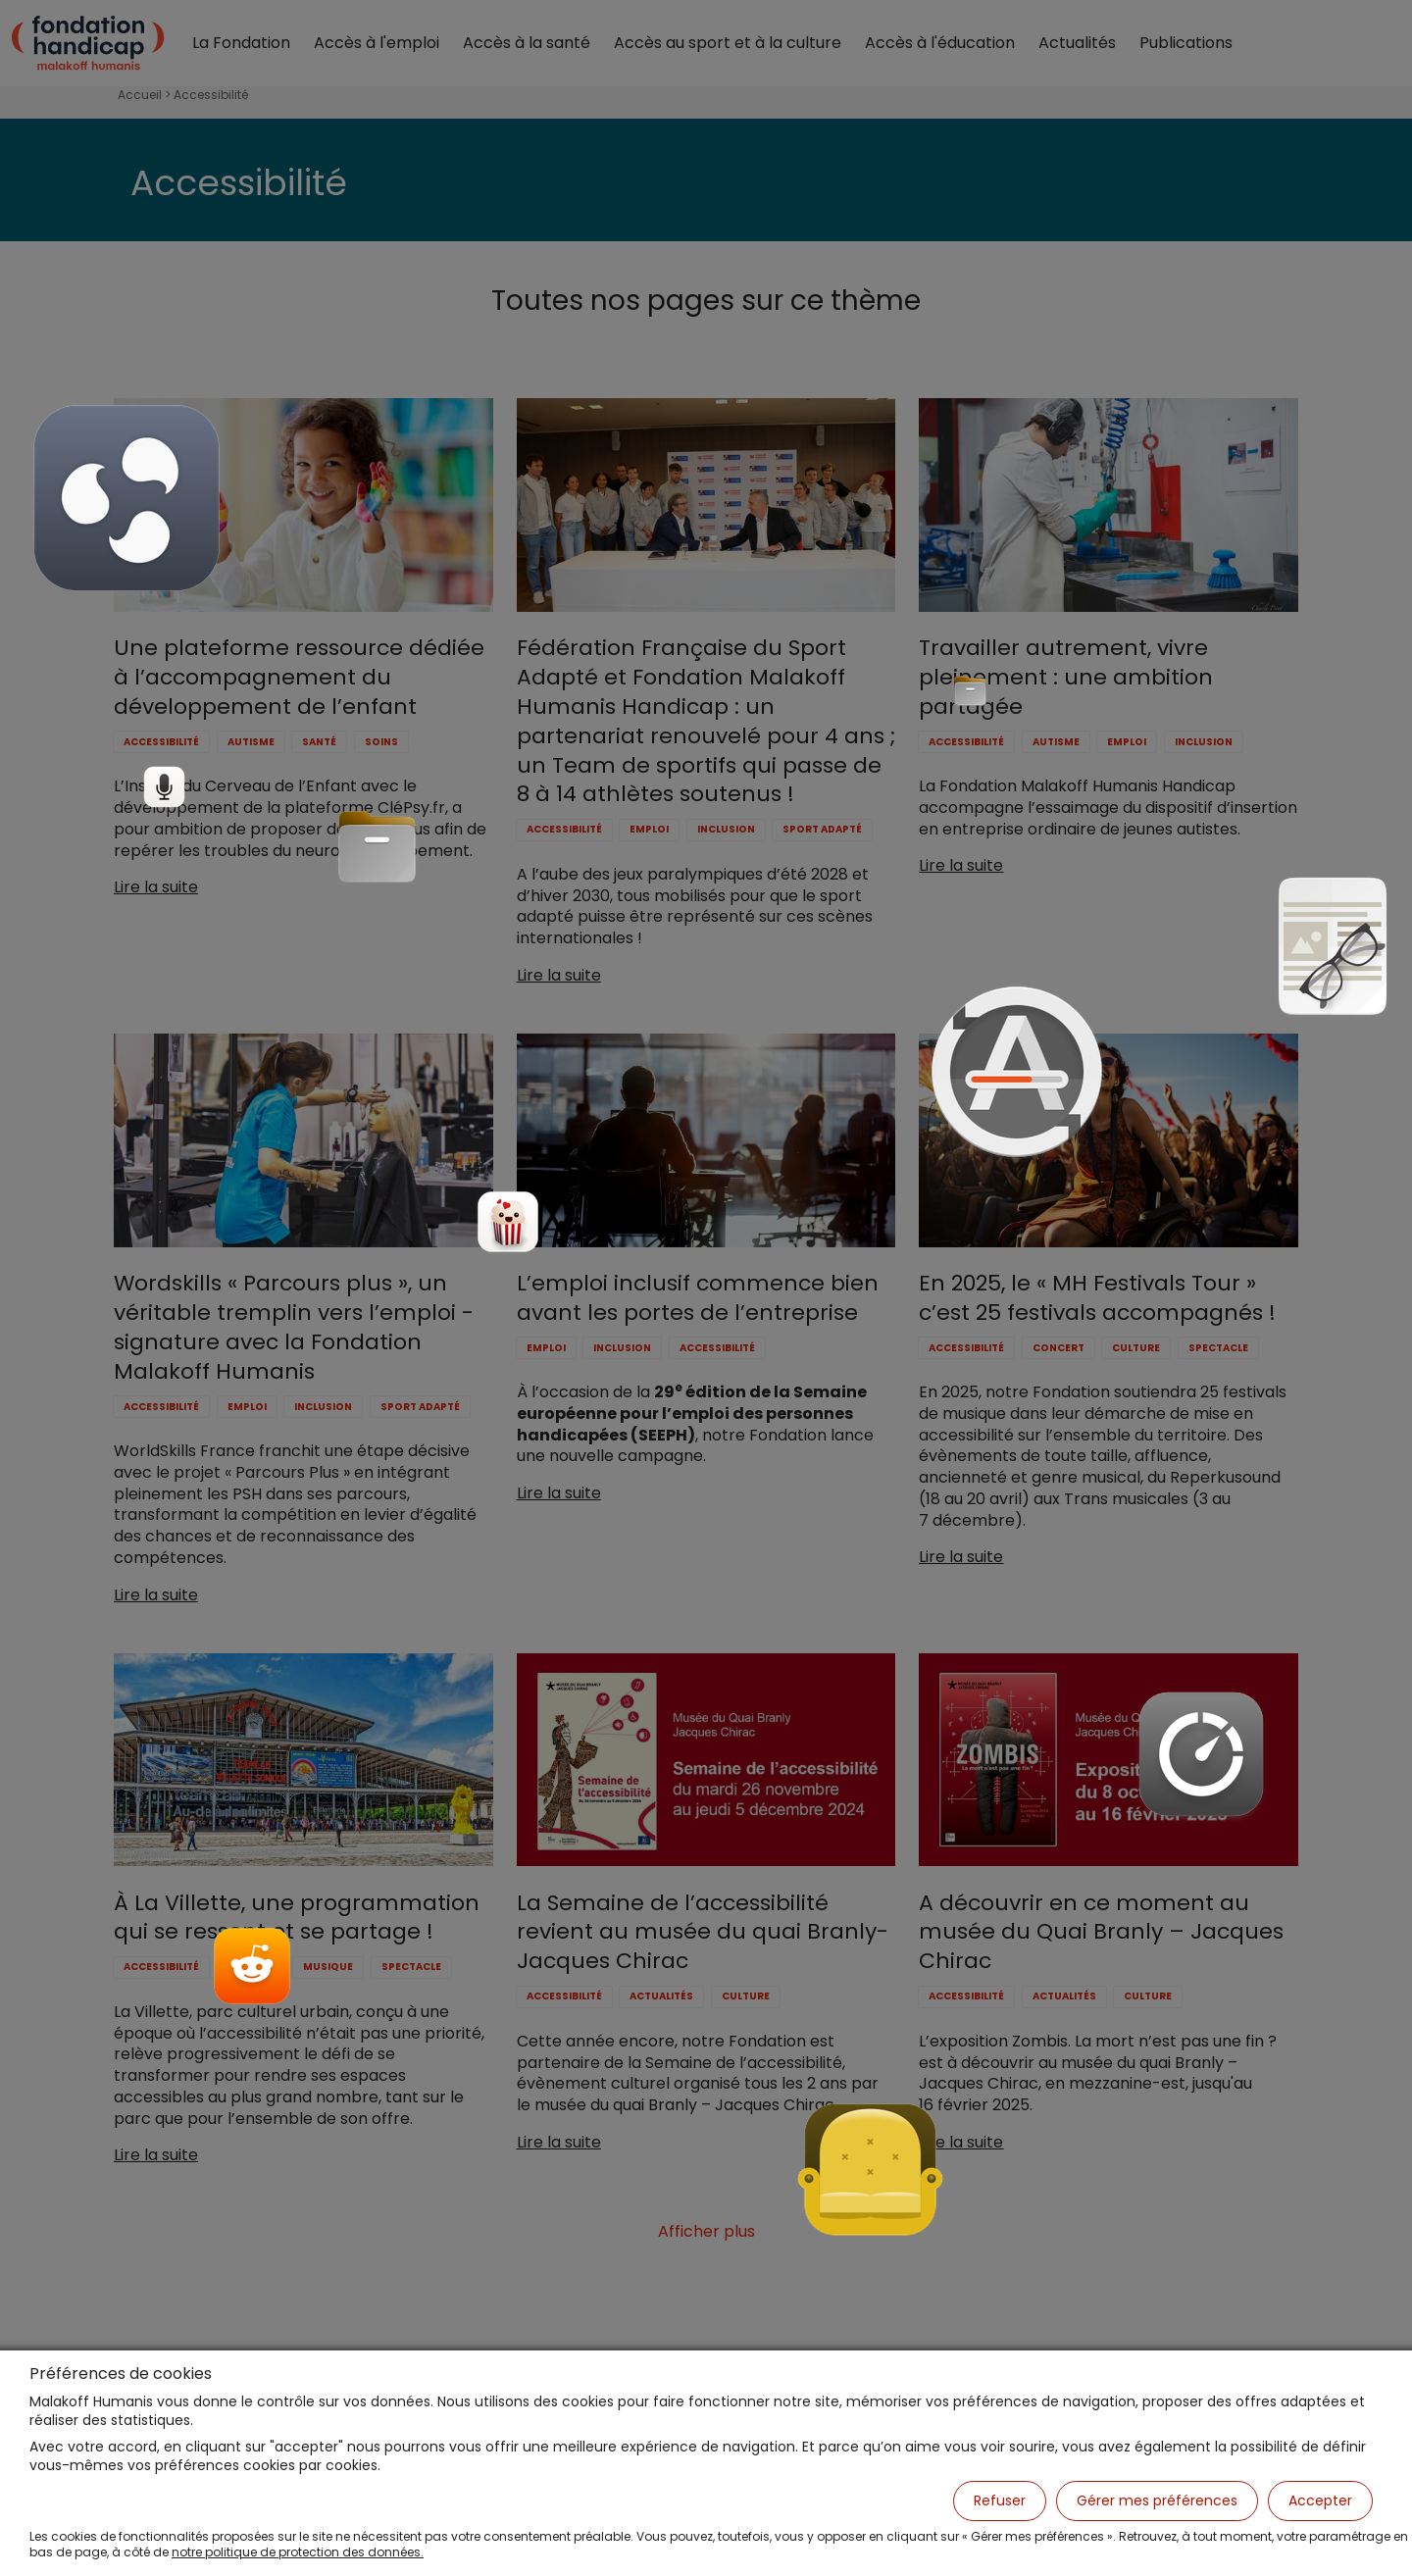 This screenshot has width=1412, height=2576. What do you see at coordinates (870, 2169) in the screenshot?
I see `open Girens media player app` at bounding box center [870, 2169].